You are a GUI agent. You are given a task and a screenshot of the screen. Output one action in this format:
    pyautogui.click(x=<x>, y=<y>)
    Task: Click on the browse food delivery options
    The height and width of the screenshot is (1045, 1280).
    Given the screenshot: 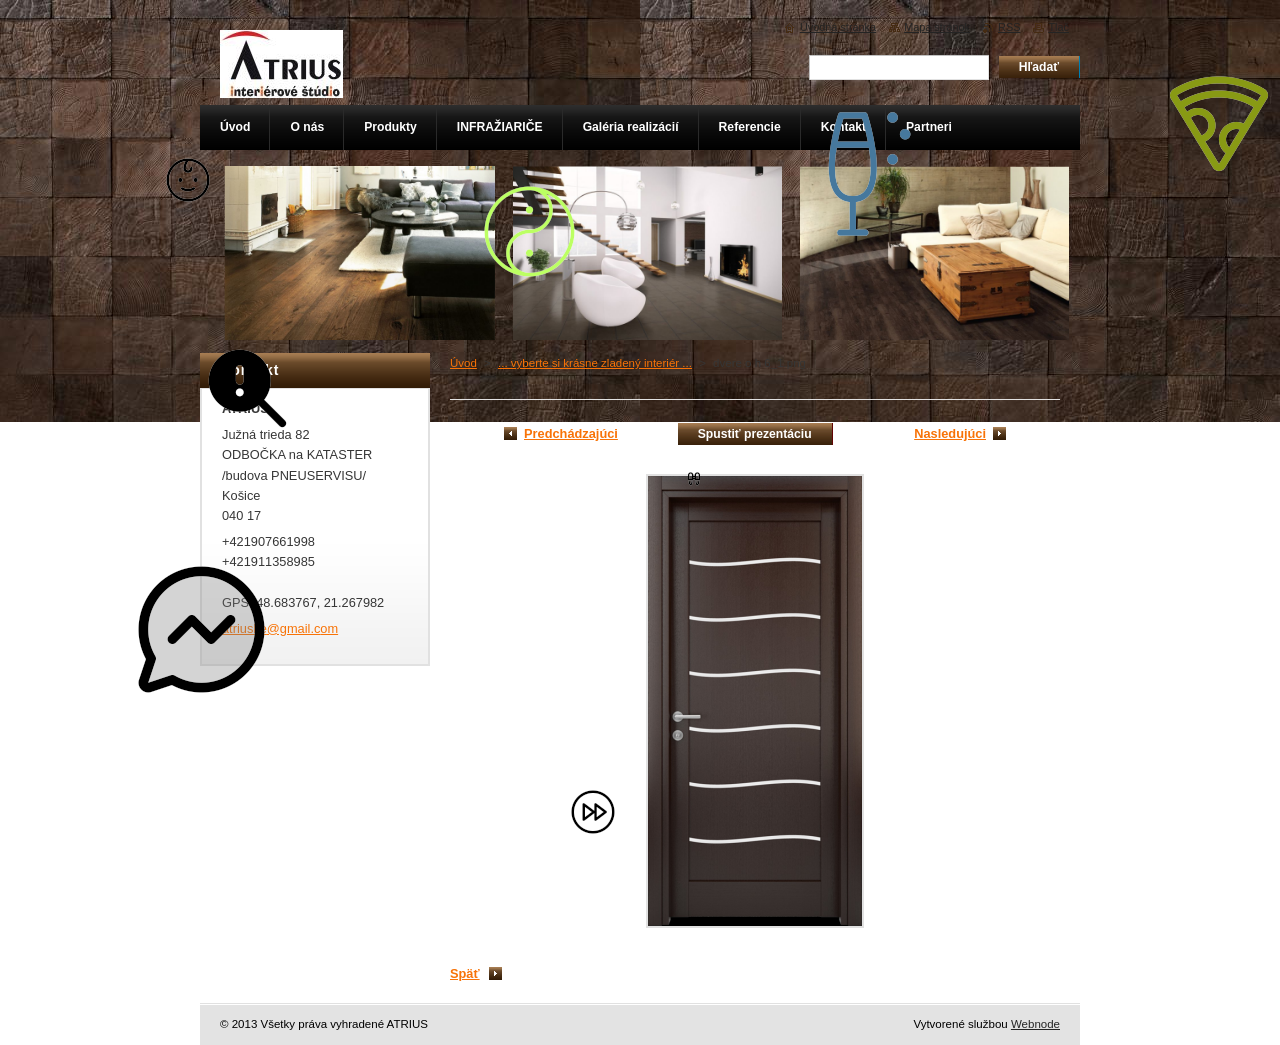 What is the action you would take?
    pyautogui.click(x=1219, y=122)
    